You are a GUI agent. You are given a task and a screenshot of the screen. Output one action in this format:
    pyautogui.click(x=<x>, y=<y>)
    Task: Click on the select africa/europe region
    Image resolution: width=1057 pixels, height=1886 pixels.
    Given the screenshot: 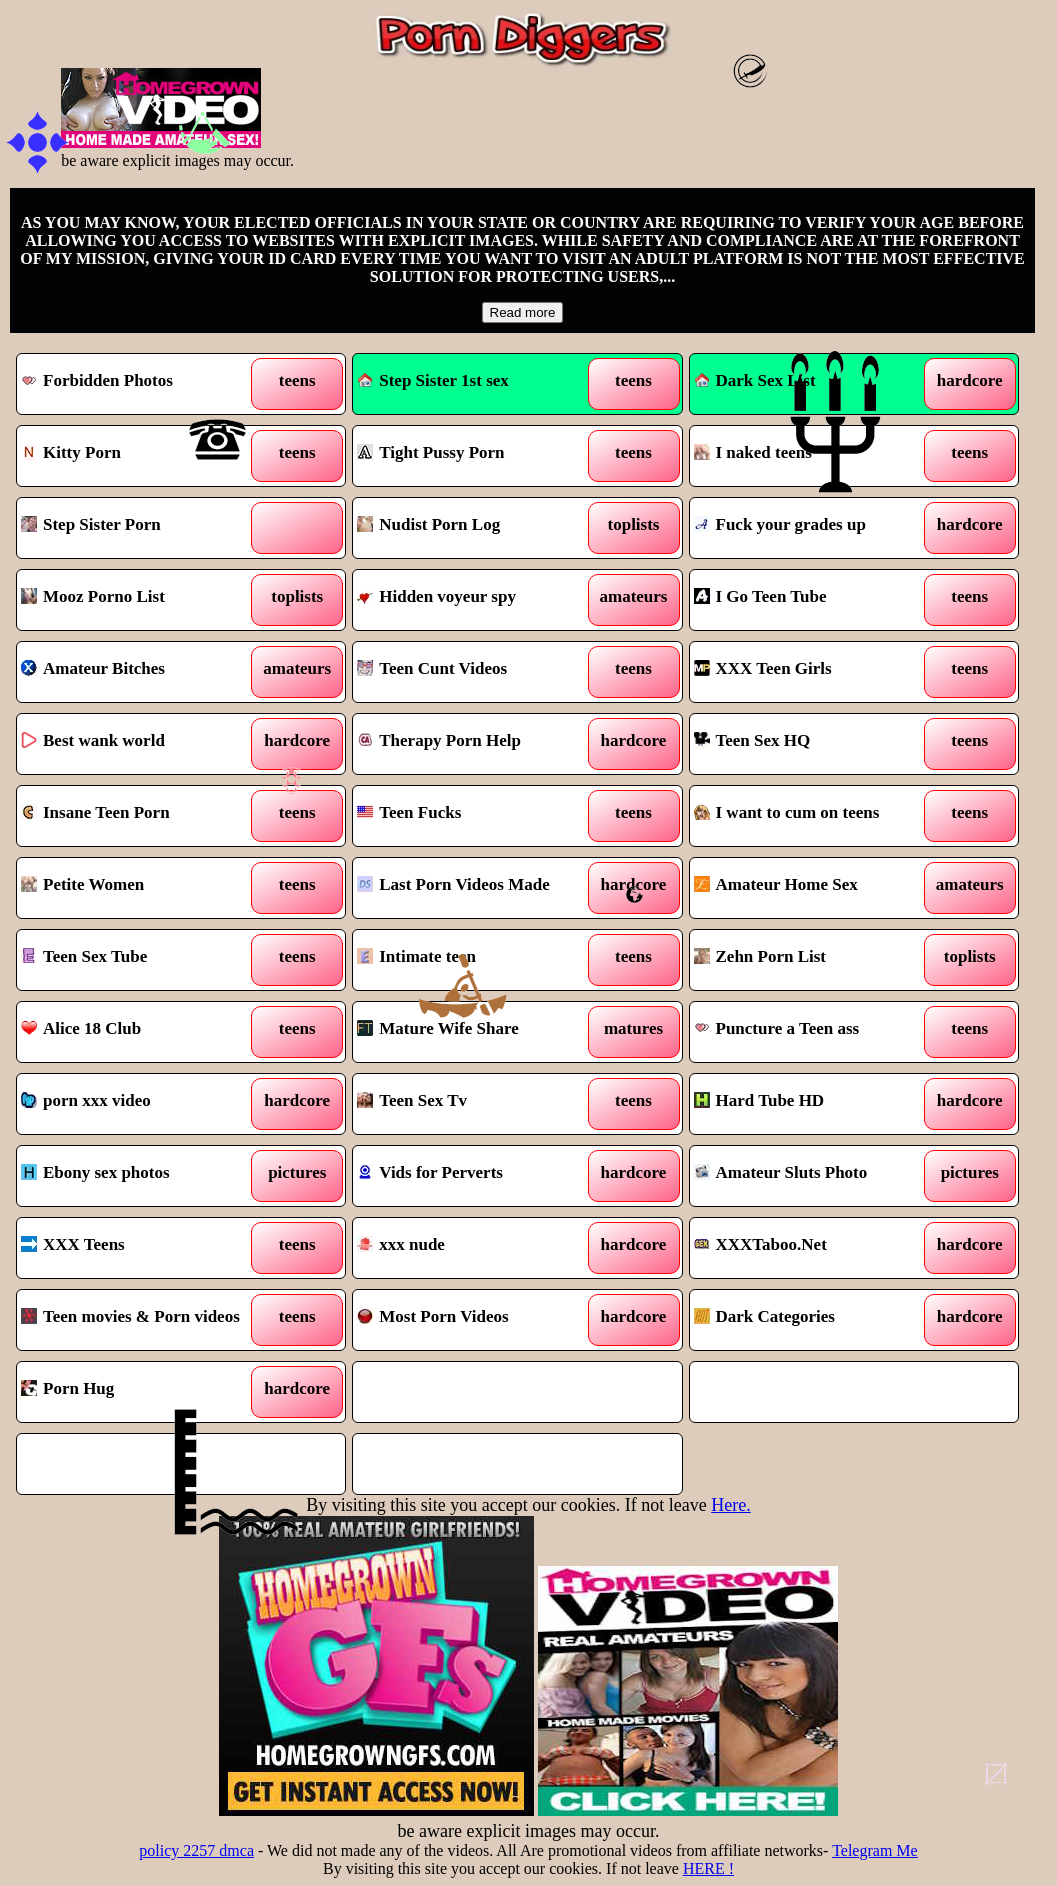 What is the action you would take?
    pyautogui.click(x=634, y=894)
    